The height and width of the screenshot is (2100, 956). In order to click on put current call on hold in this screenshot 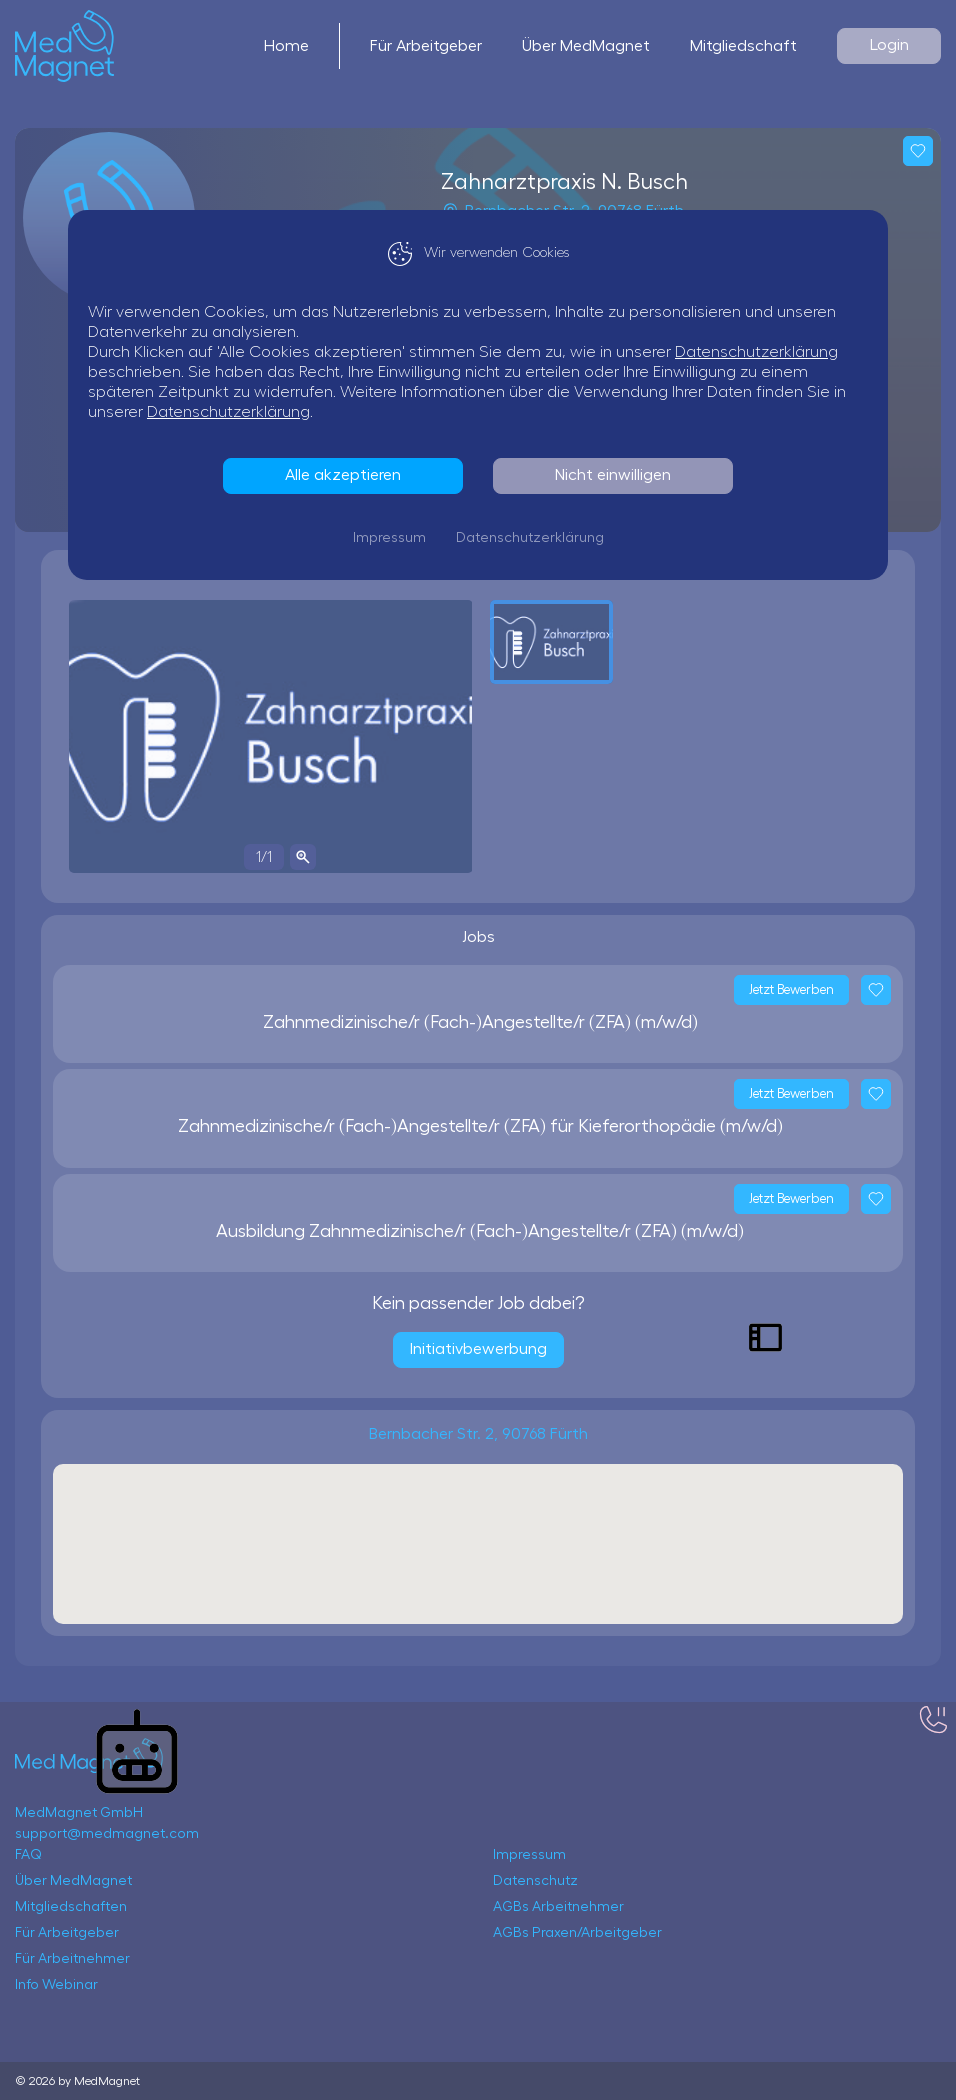, I will do `click(934, 1719)`.